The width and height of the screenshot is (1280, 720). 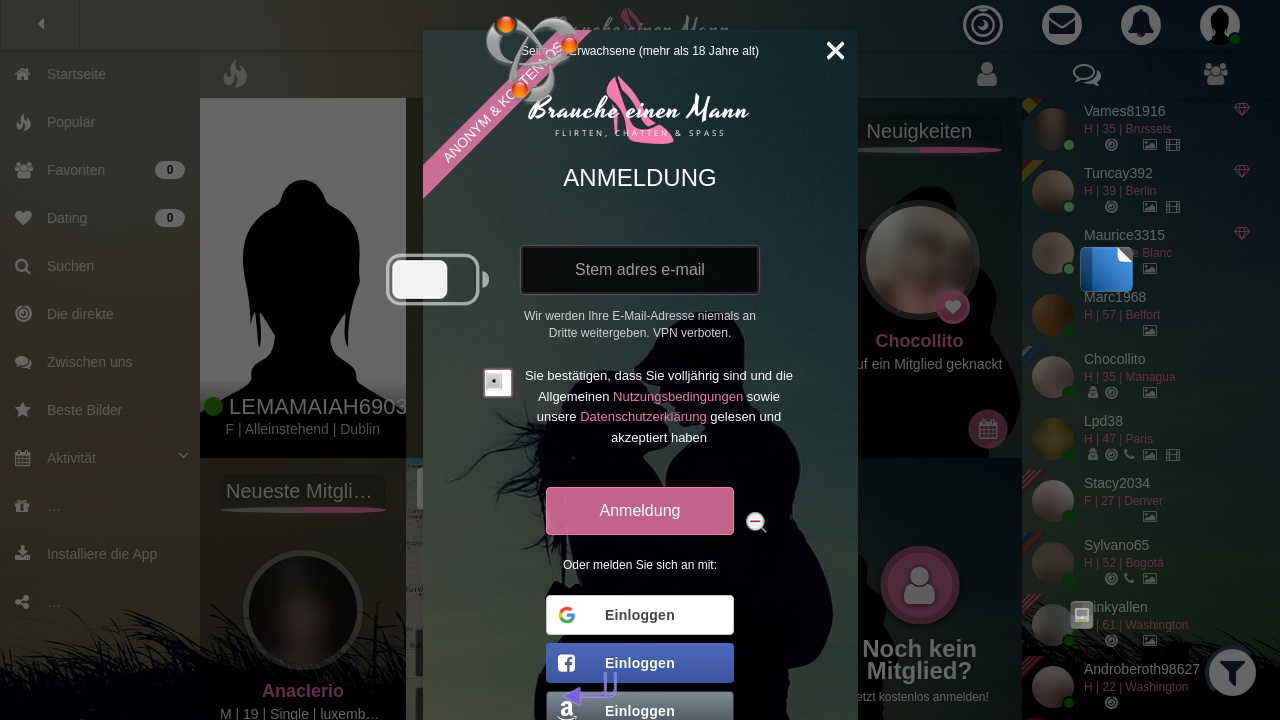 I want to click on zoom out to see more content, so click(x=756, y=522).